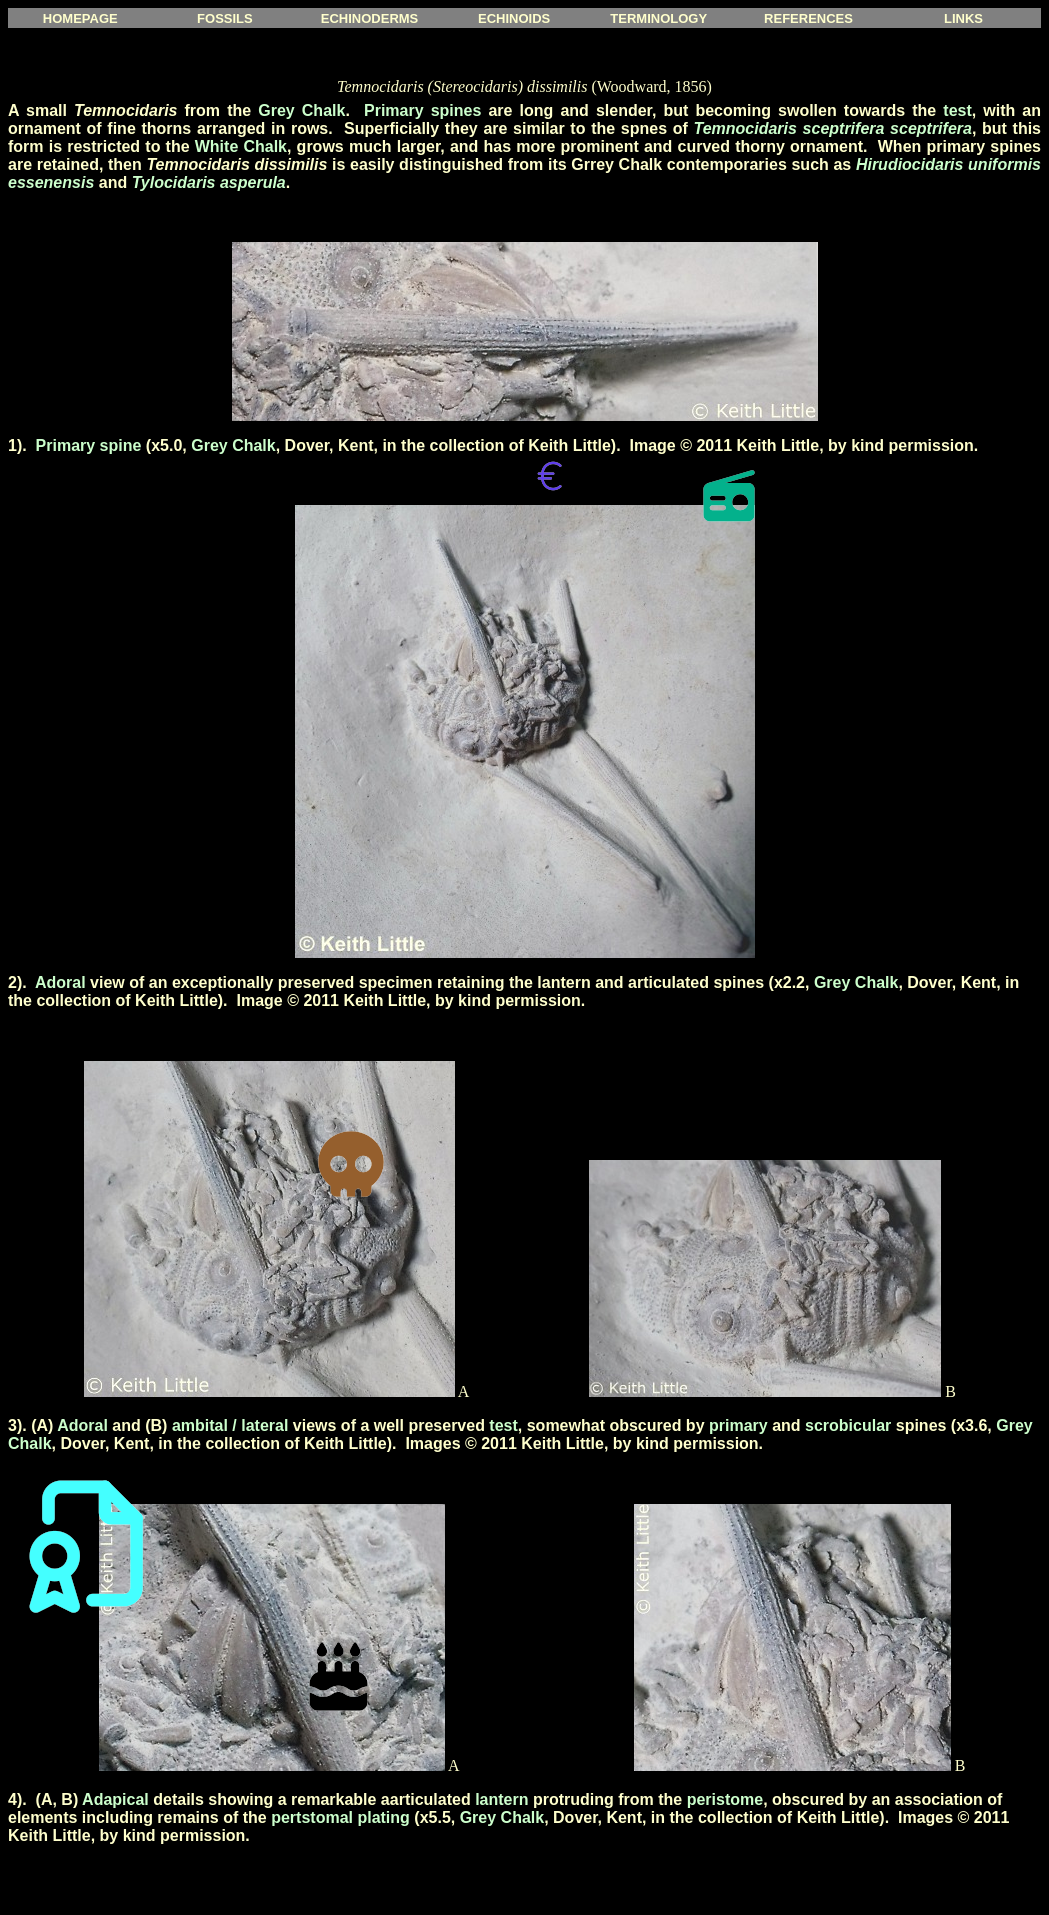 The height and width of the screenshot is (1915, 1049). Describe the element at coordinates (92, 1543) in the screenshot. I see `view certified or verified document` at that location.